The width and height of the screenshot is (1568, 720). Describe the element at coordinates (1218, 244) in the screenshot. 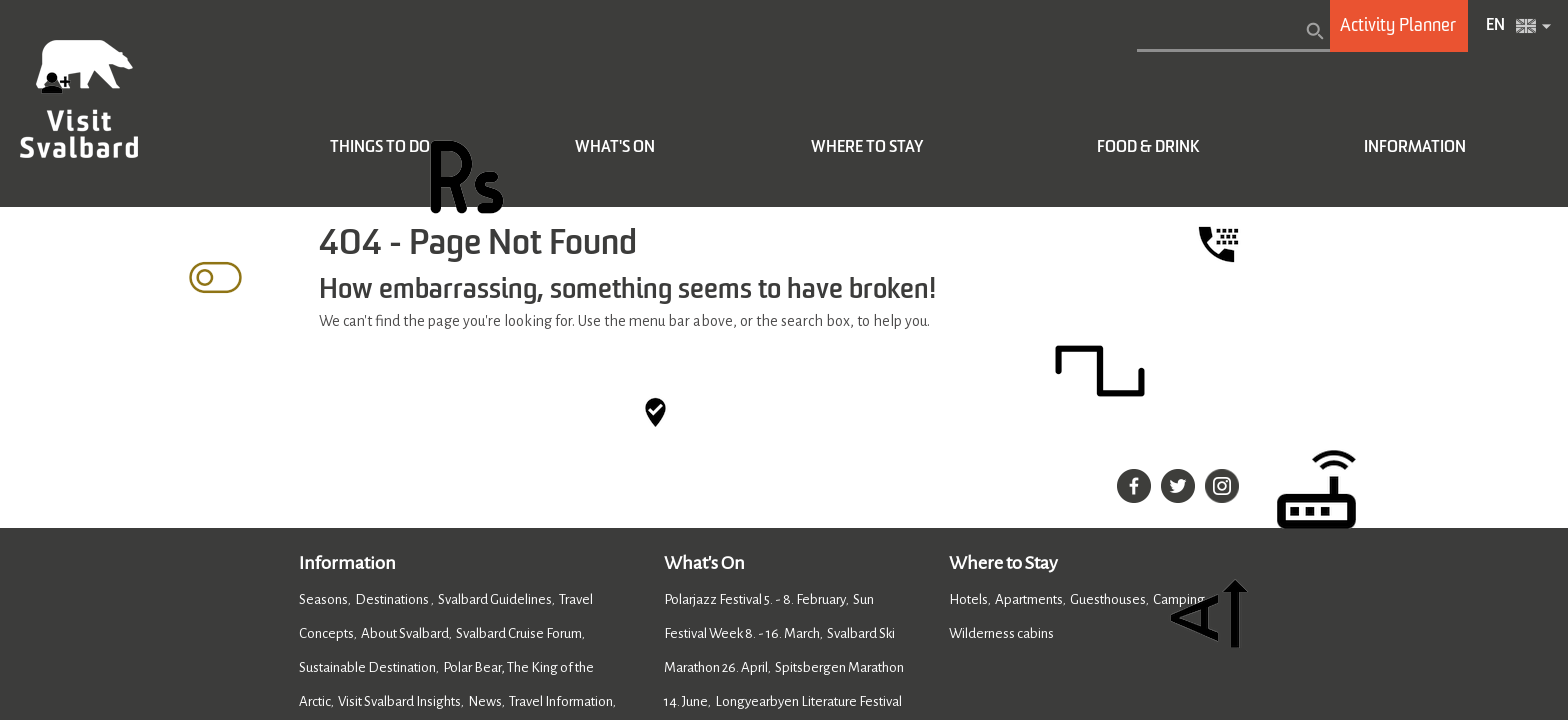

I see `access TTY/TDD accessibility calling features` at that location.